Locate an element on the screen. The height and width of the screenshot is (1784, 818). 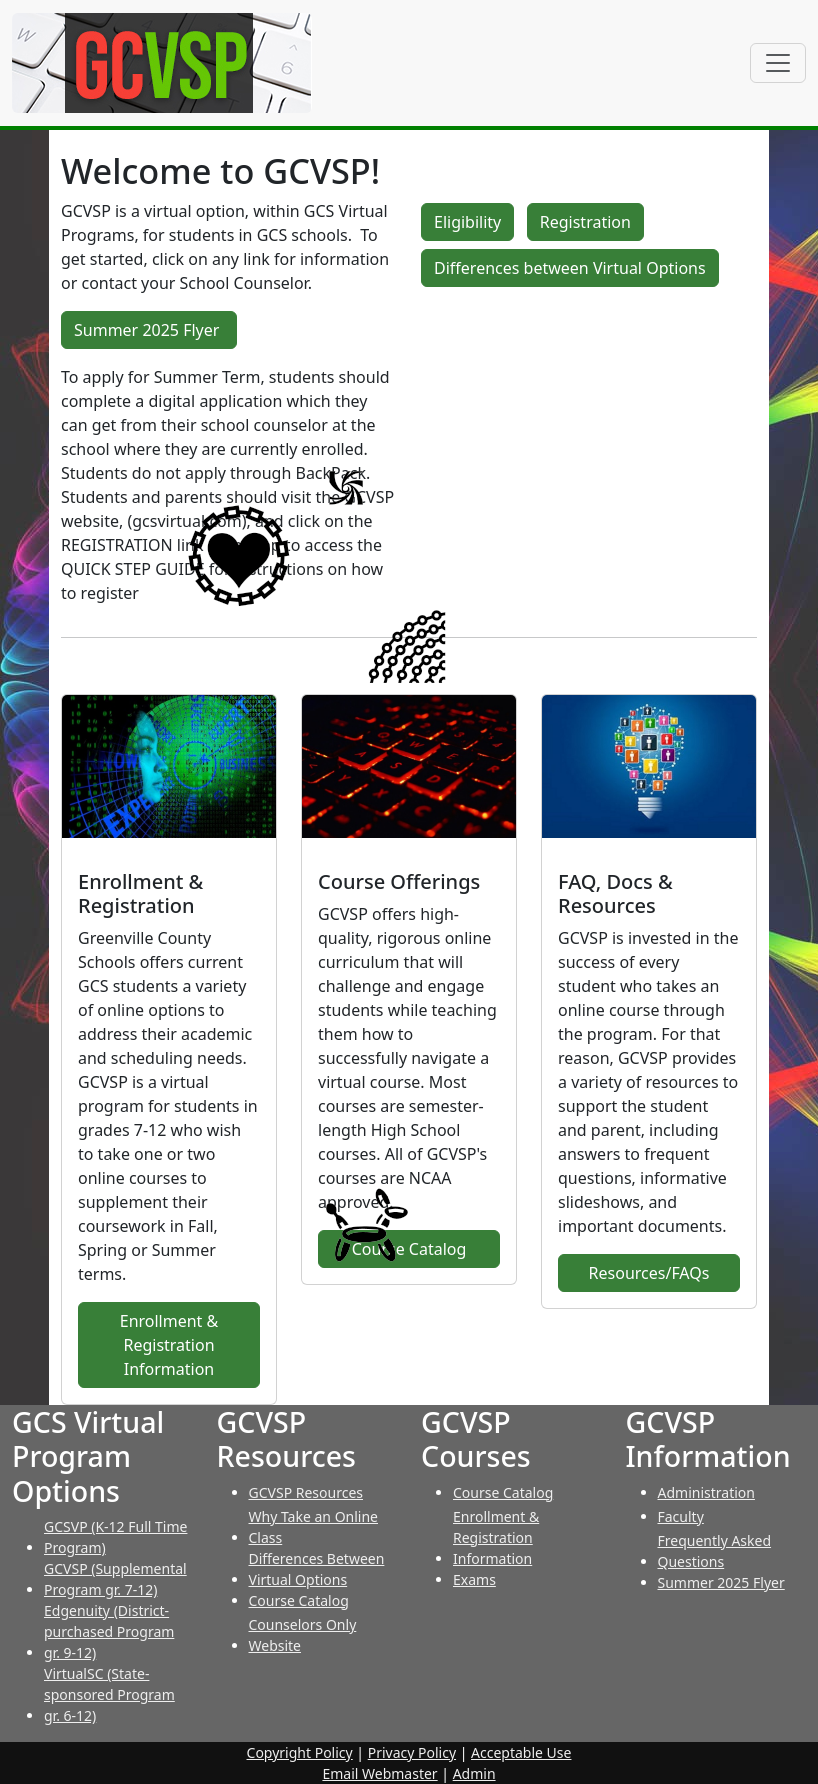
activate vortex or whirlpool ability is located at coordinates (346, 488).